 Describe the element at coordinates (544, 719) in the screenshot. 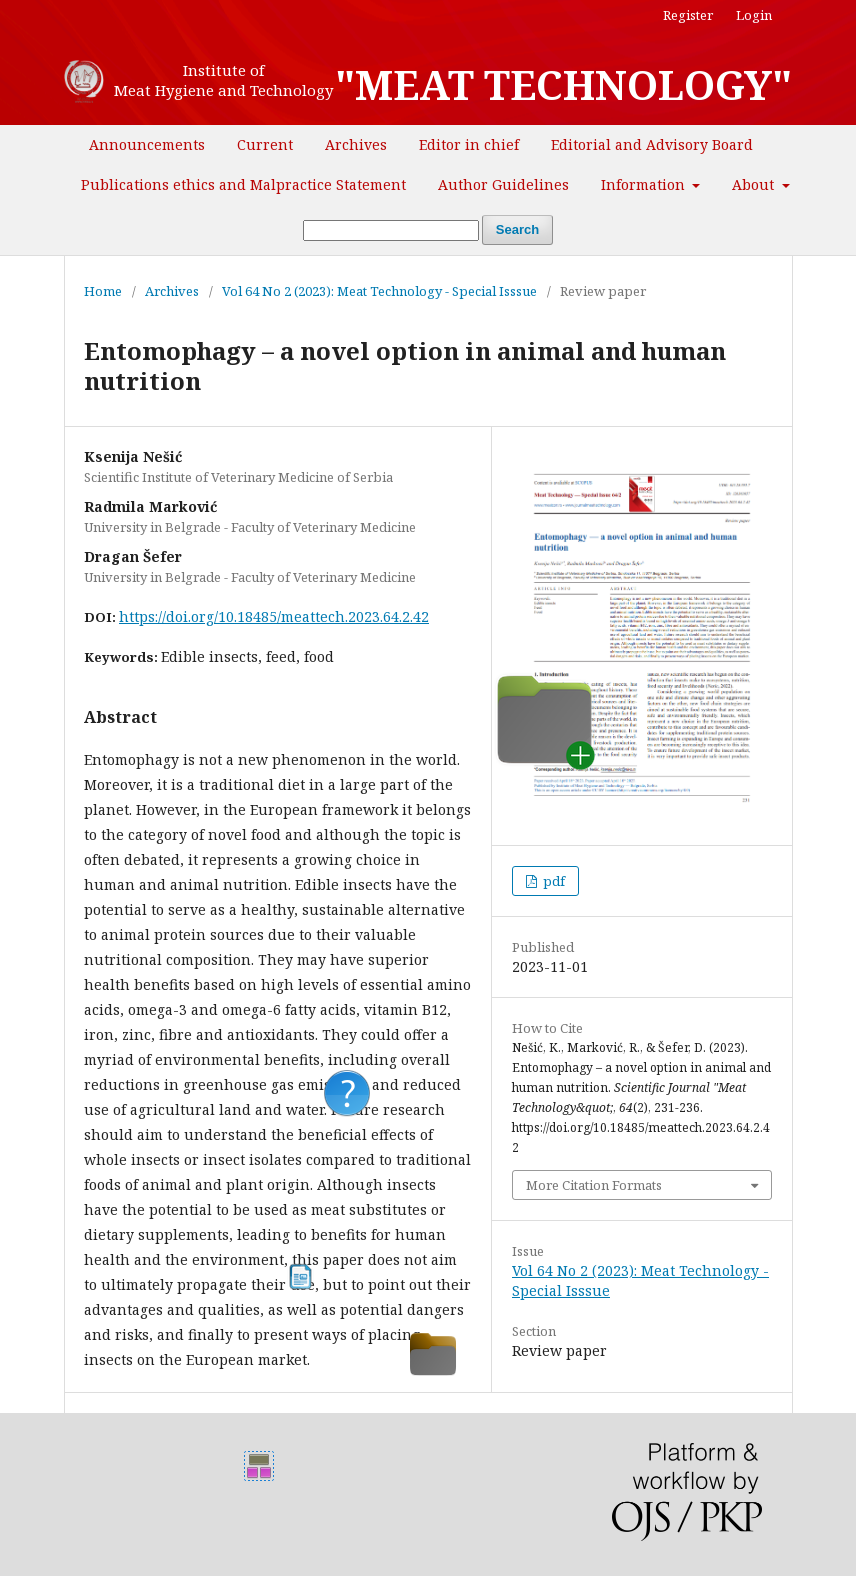

I see `create a new folder` at that location.